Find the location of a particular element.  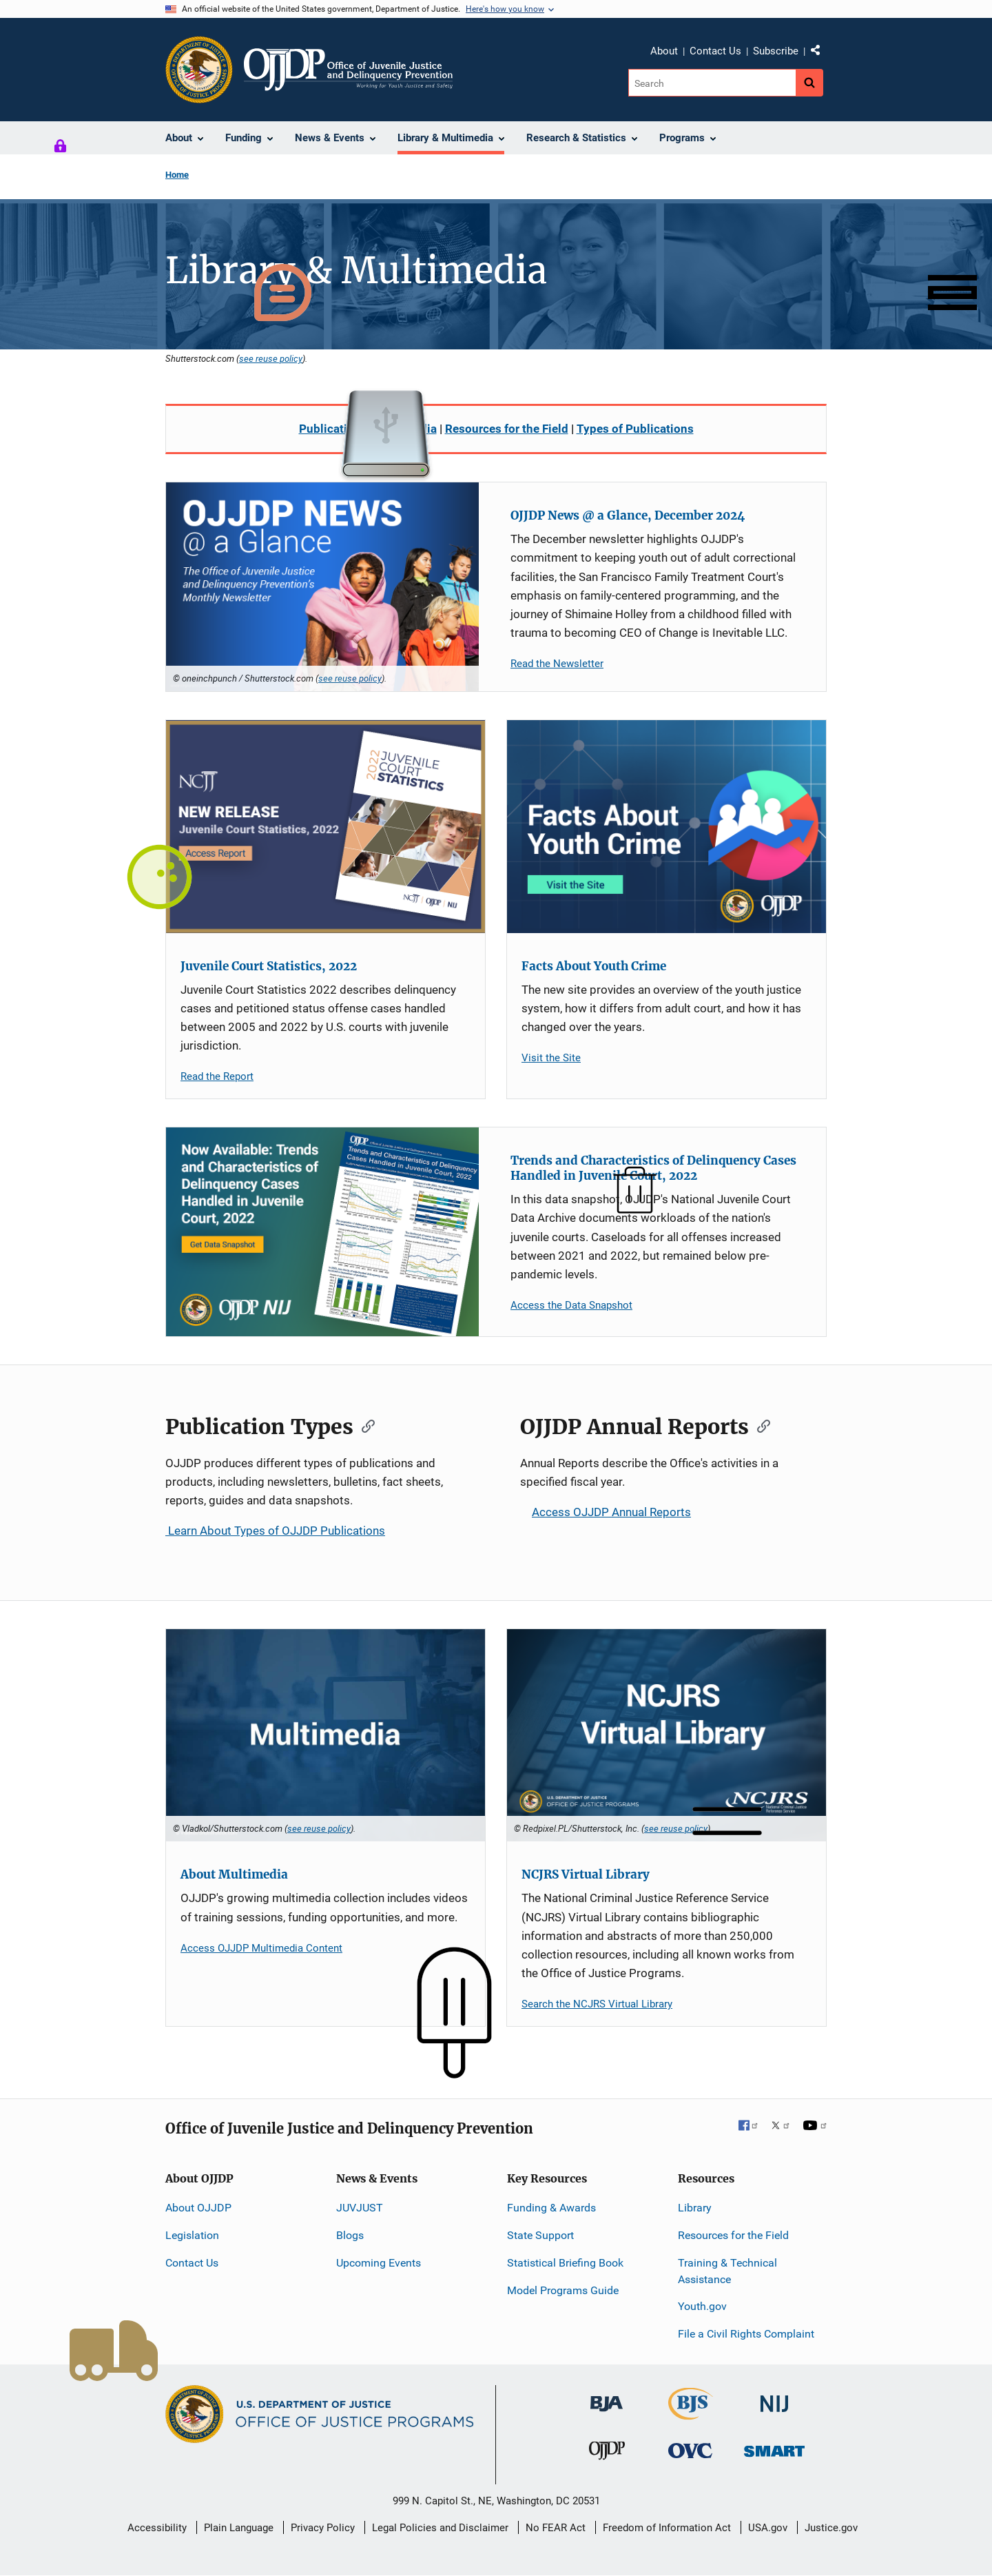

delete this item is located at coordinates (634, 1192).